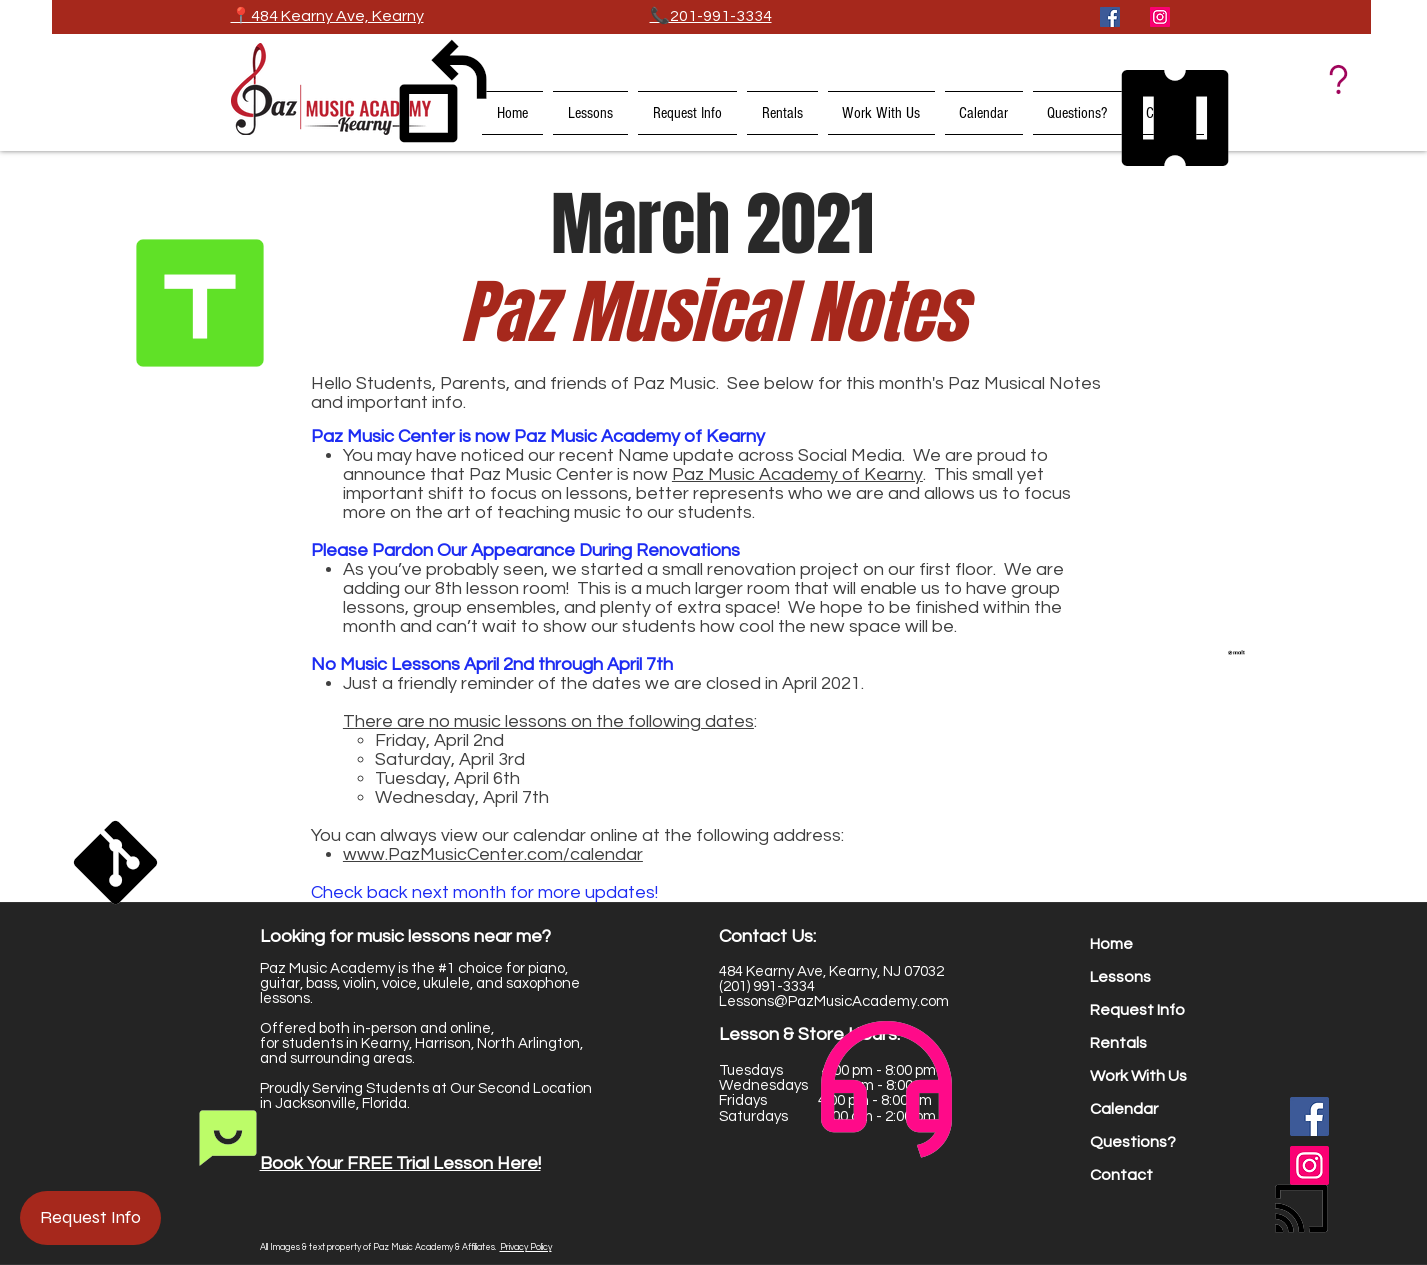 The width and height of the screenshot is (1427, 1265). I want to click on open text formatting or typography options, so click(200, 303).